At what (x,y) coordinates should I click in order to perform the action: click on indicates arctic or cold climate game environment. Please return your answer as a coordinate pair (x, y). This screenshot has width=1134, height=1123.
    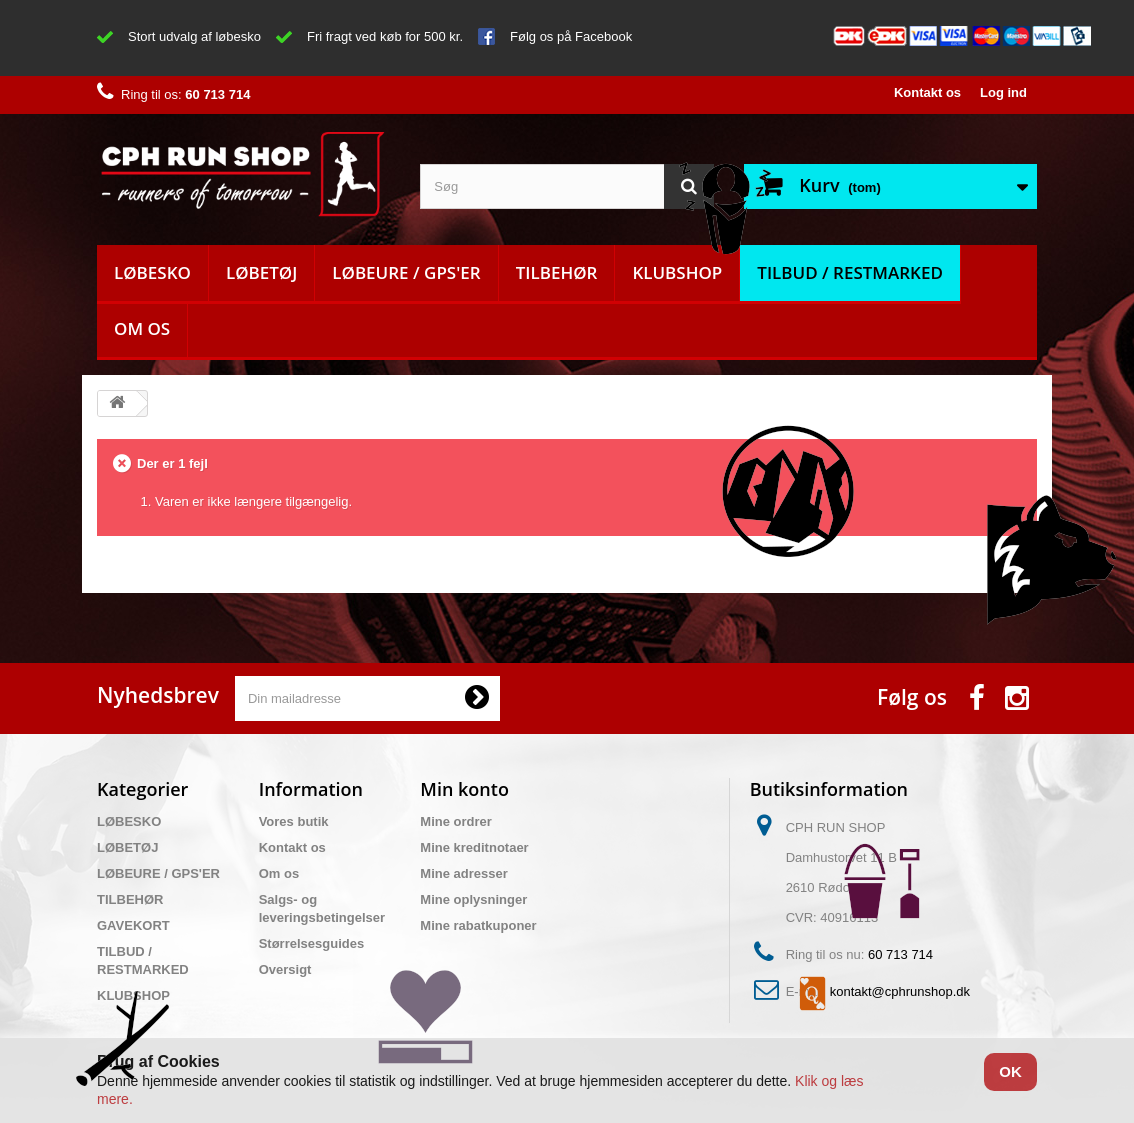
    Looking at the image, I should click on (788, 491).